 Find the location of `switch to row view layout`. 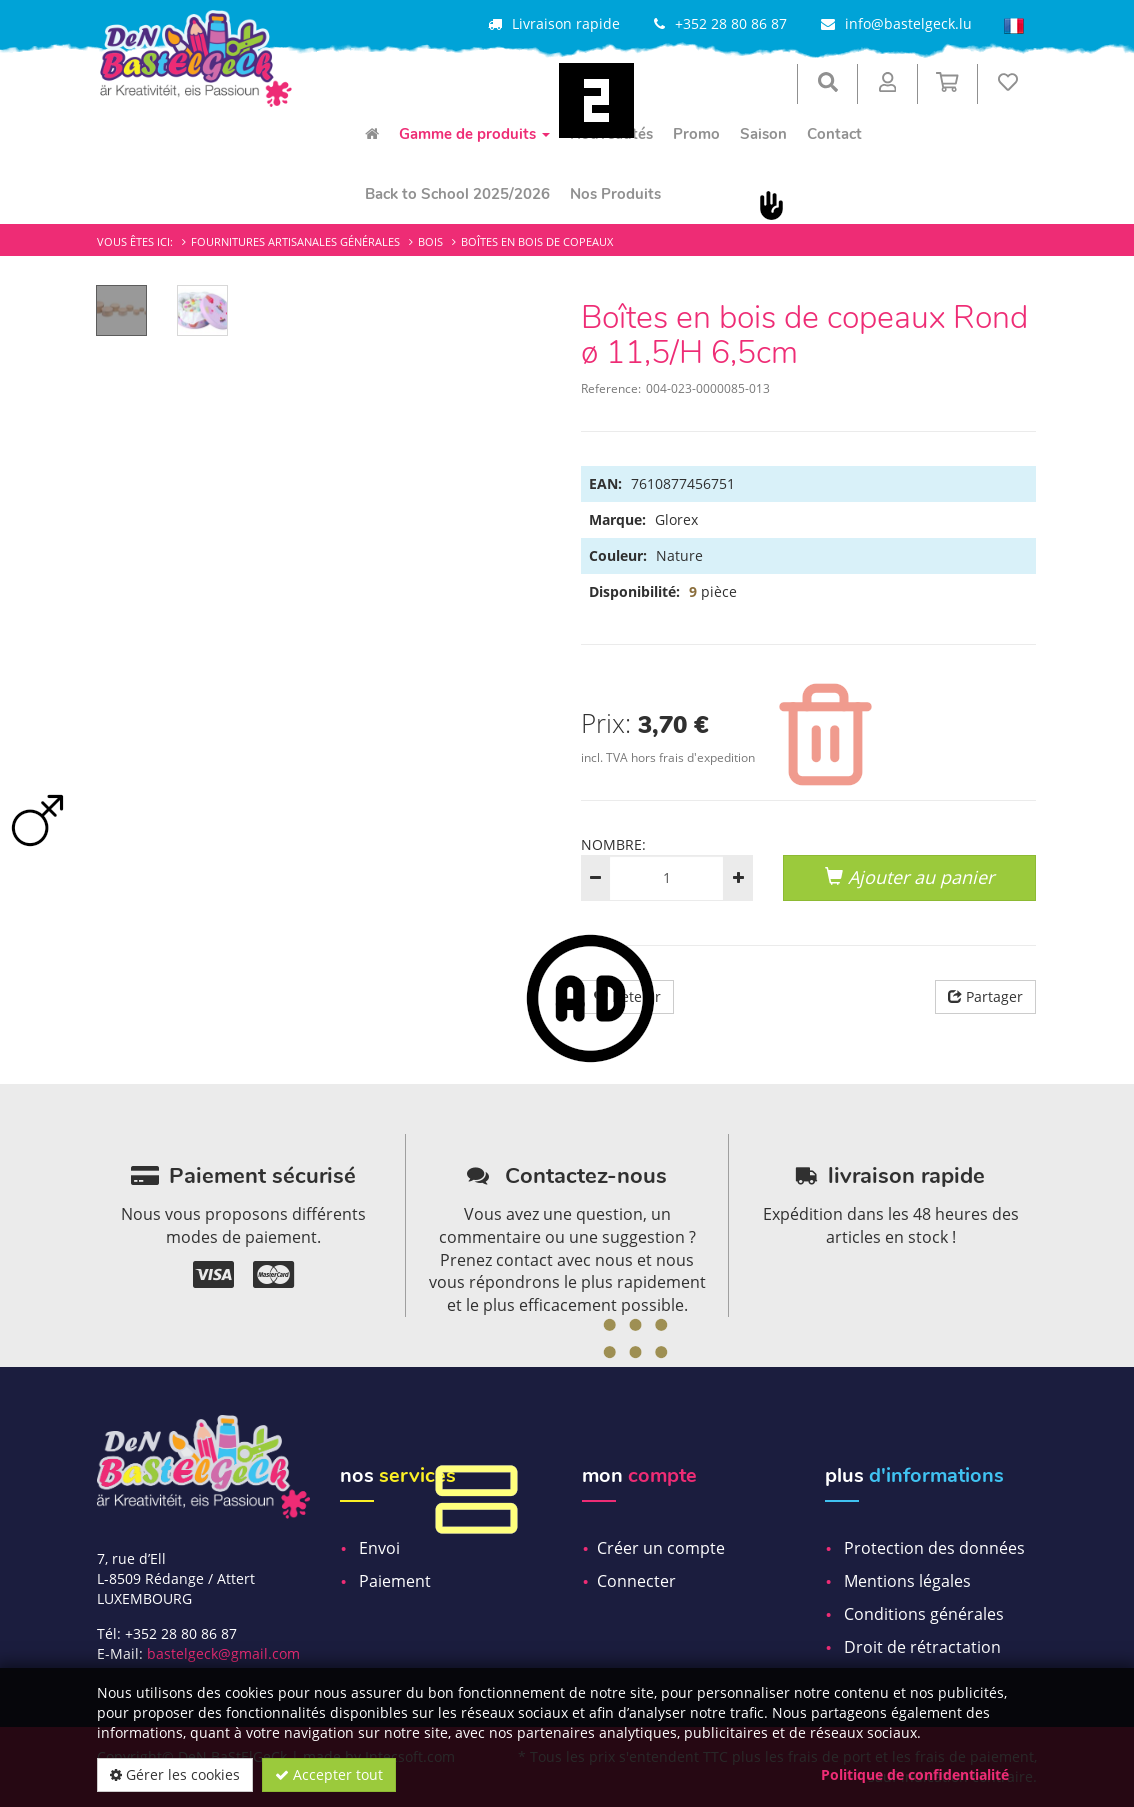

switch to row view layout is located at coordinates (476, 1499).